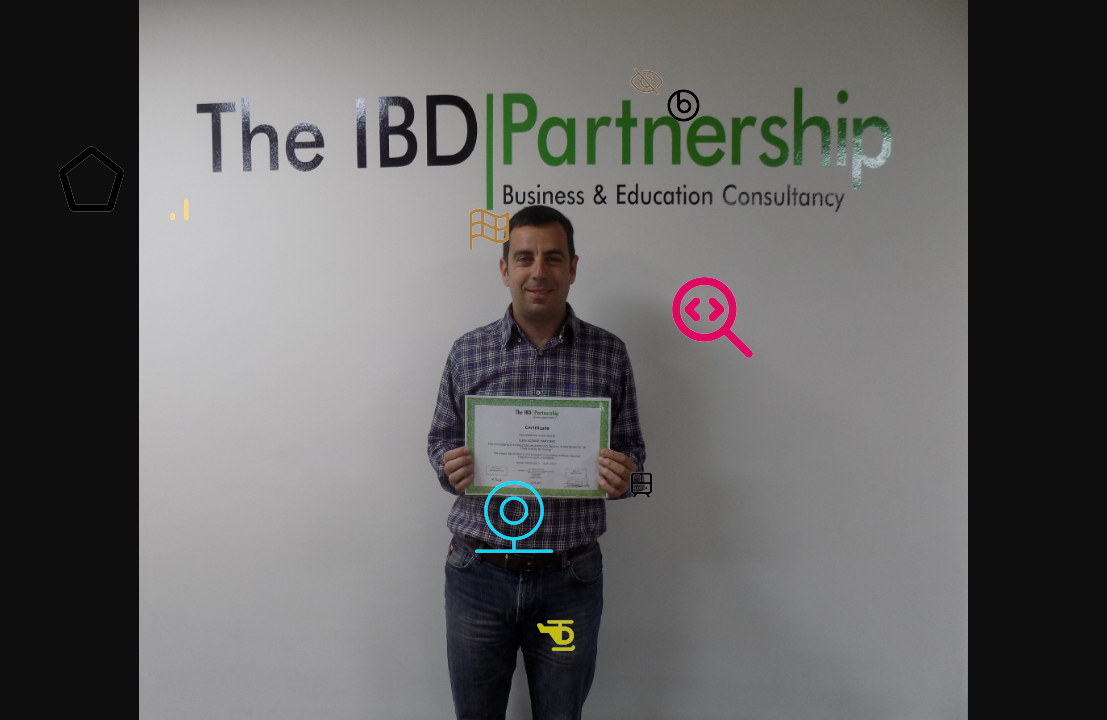 The height and width of the screenshot is (720, 1107). Describe the element at coordinates (514, 520) in the screenshot. I see `enable webcam or video camera` at that location.